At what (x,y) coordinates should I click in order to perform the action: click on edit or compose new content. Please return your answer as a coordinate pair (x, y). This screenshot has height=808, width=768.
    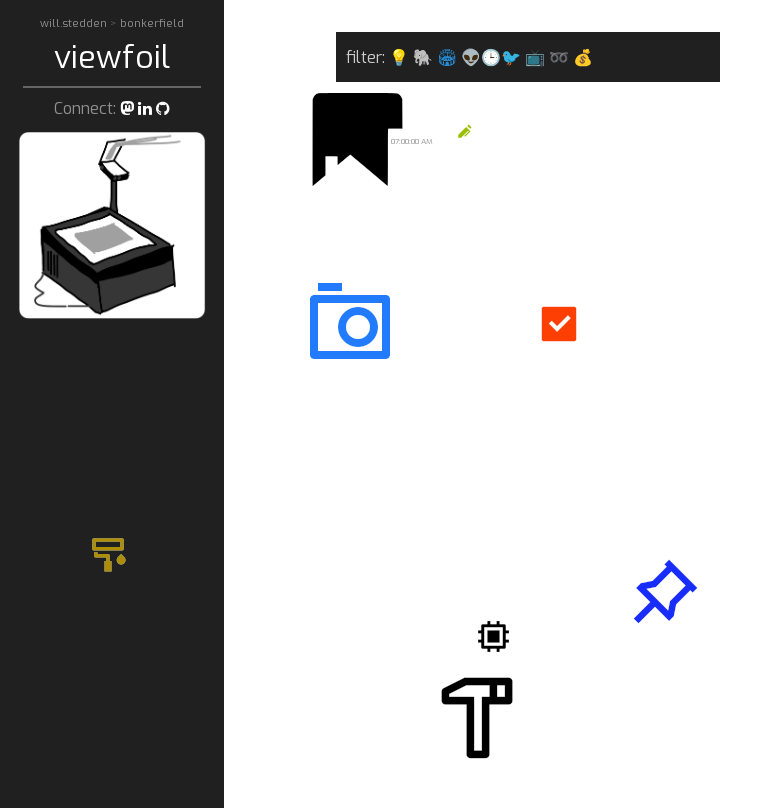
    Looking at the image, I should click on (464, 131).